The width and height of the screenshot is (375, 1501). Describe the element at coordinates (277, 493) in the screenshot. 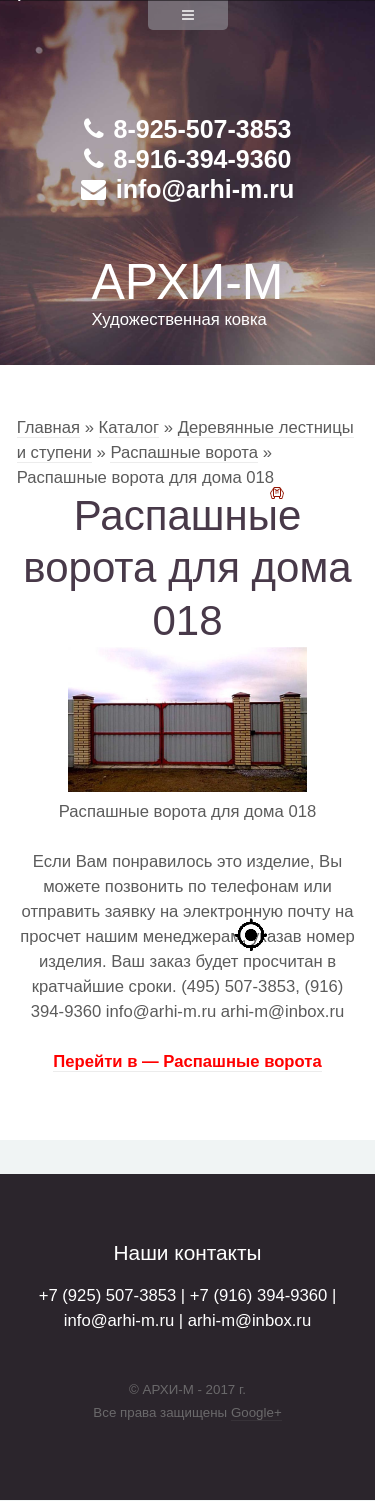

I see `browse clothing or apparel items` at that location.